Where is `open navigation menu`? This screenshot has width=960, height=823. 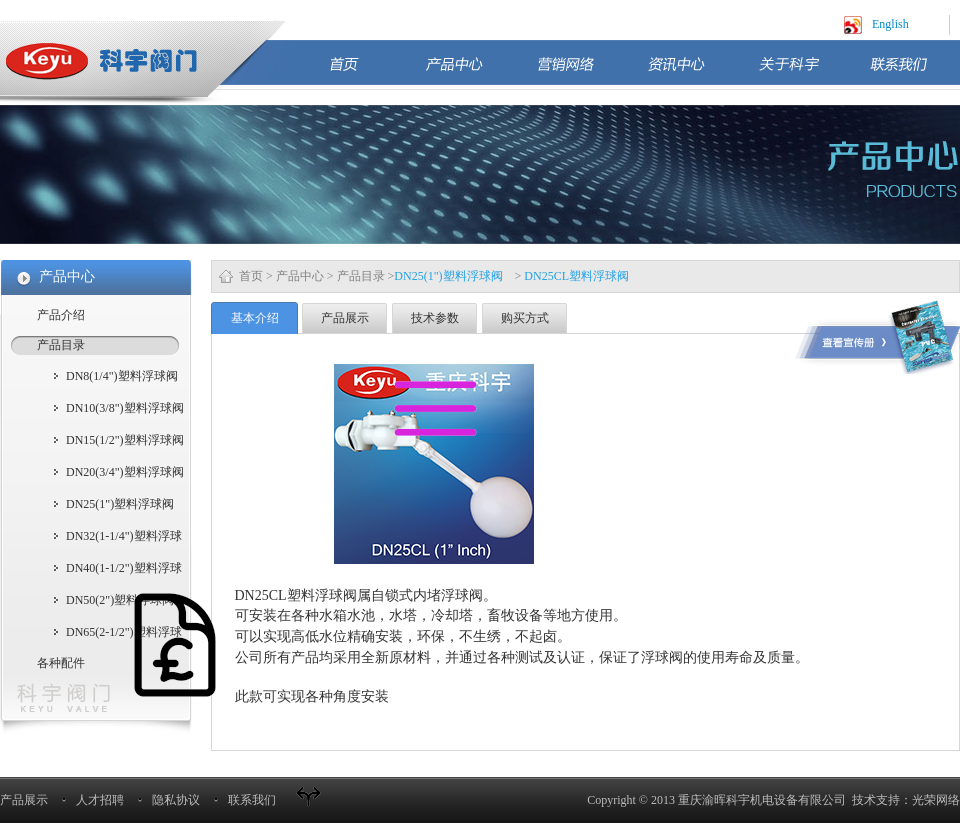 open navigation menu is located at coordinates (435, 408).